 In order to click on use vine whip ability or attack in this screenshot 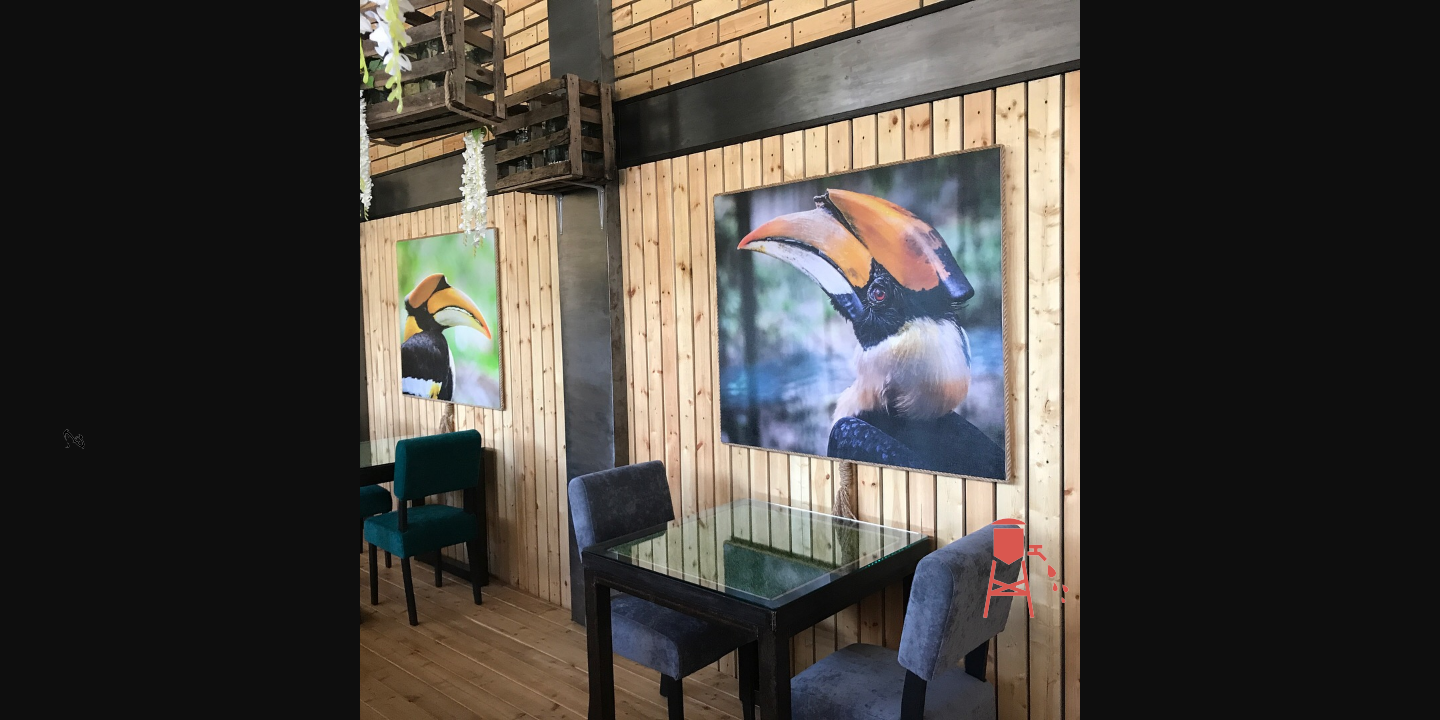, I will do `click(74, 439)`.